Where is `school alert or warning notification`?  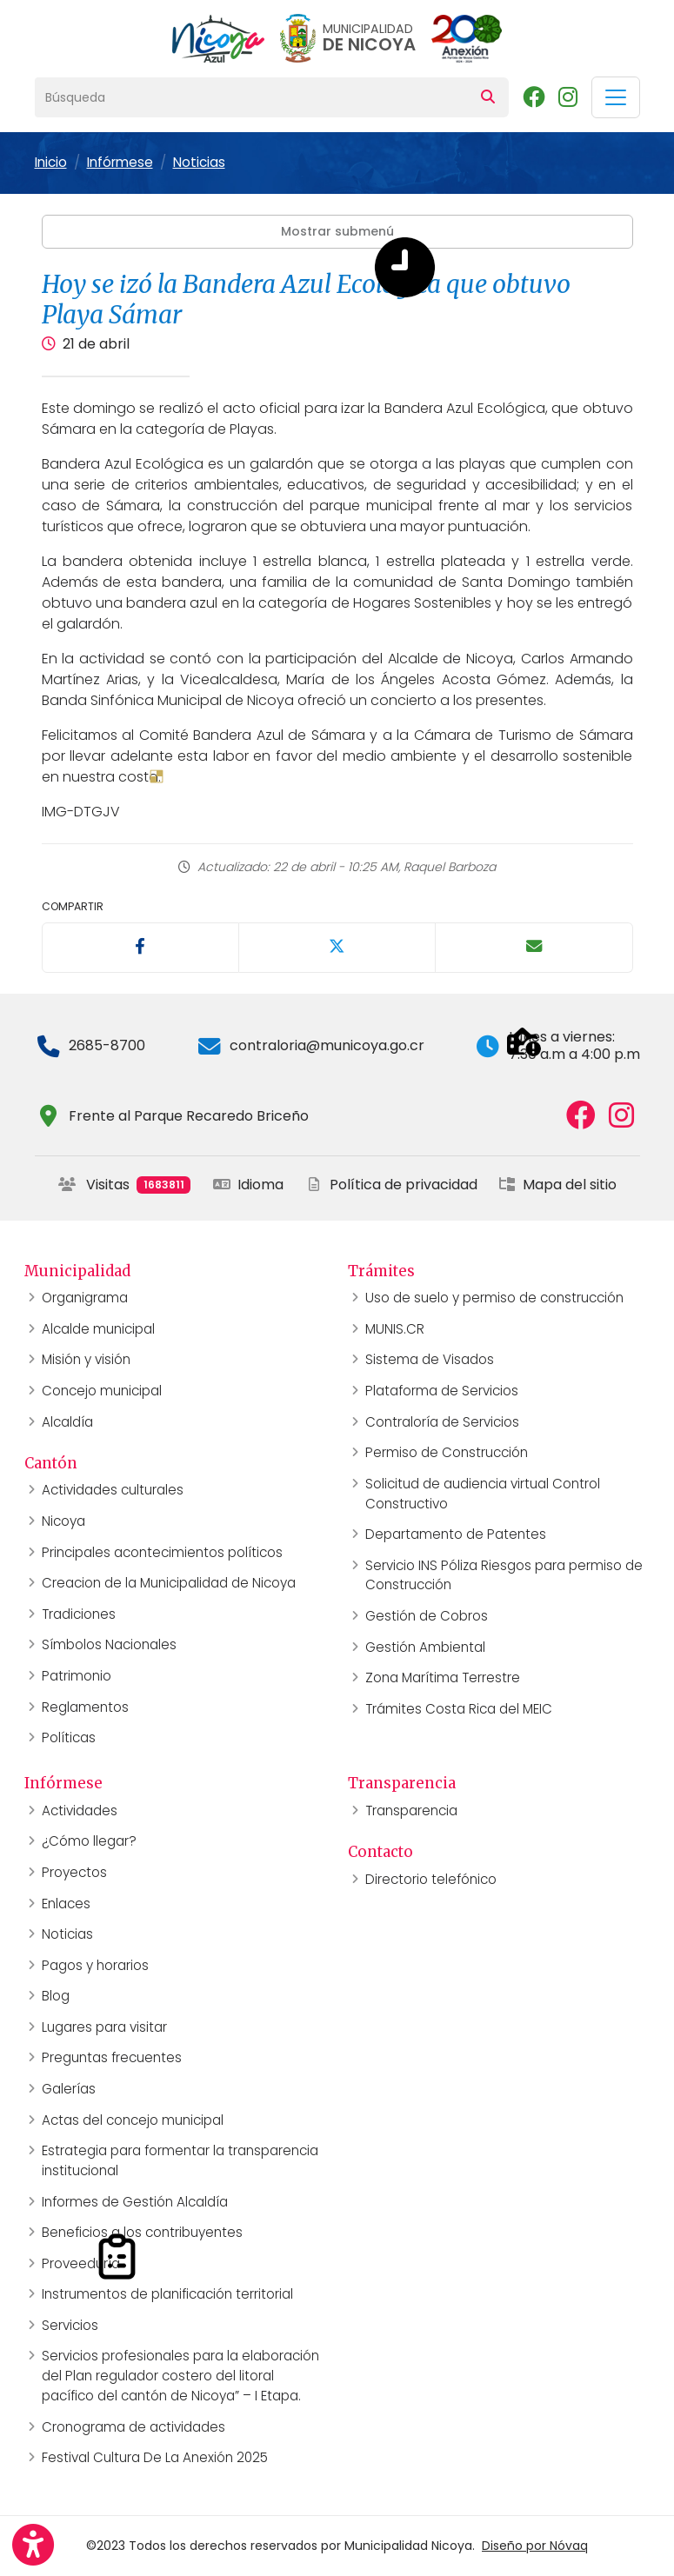 school alert or warning notification is located at coordinates (524, 1041).